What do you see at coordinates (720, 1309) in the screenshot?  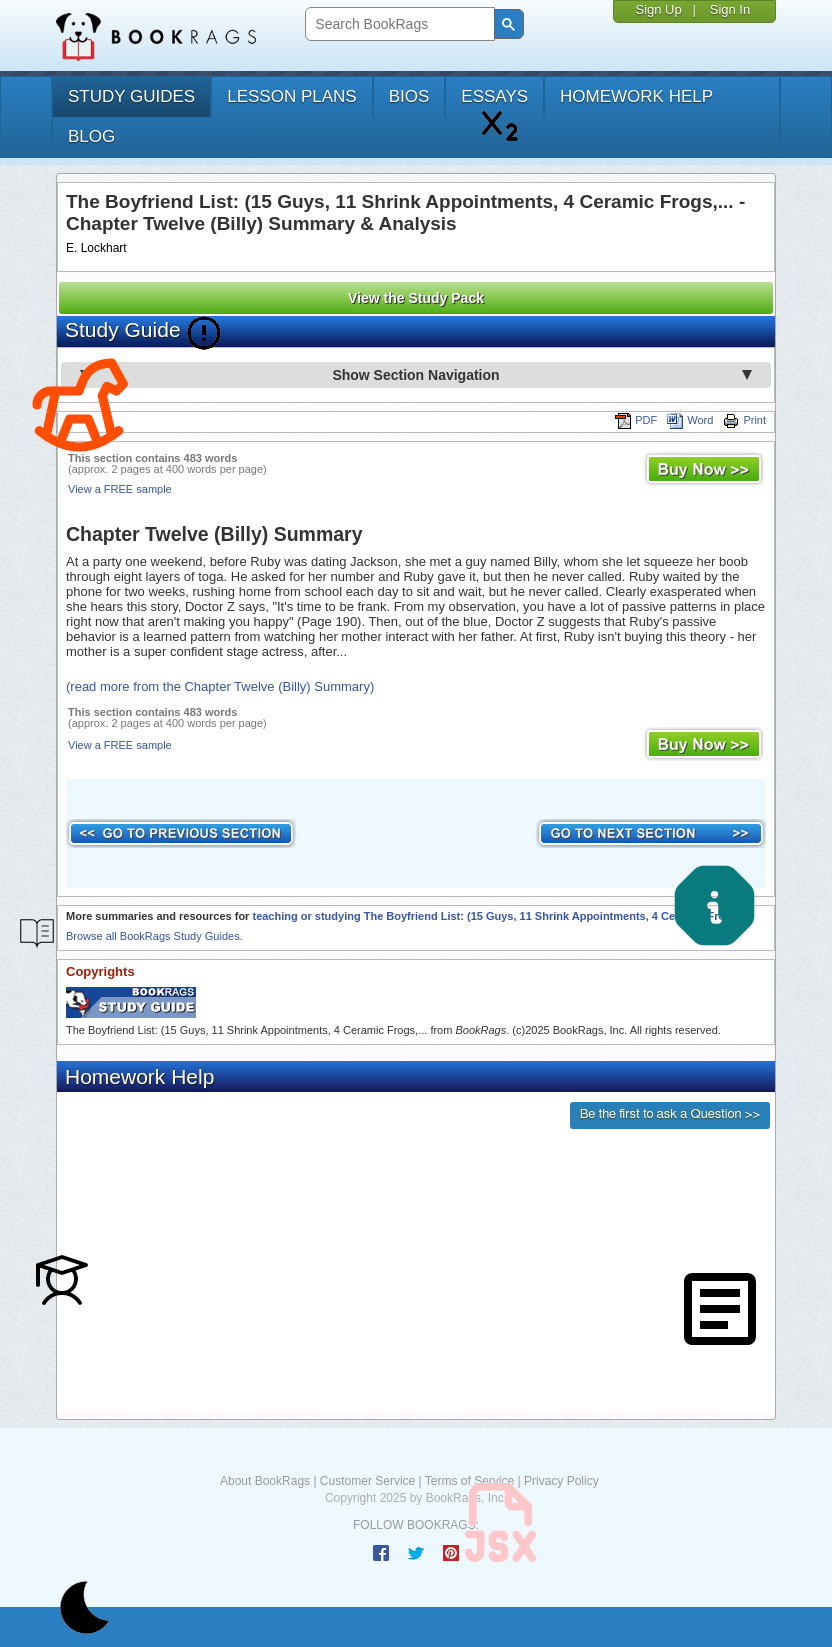 I see `view article or document` at bounding box center [720, 1309].